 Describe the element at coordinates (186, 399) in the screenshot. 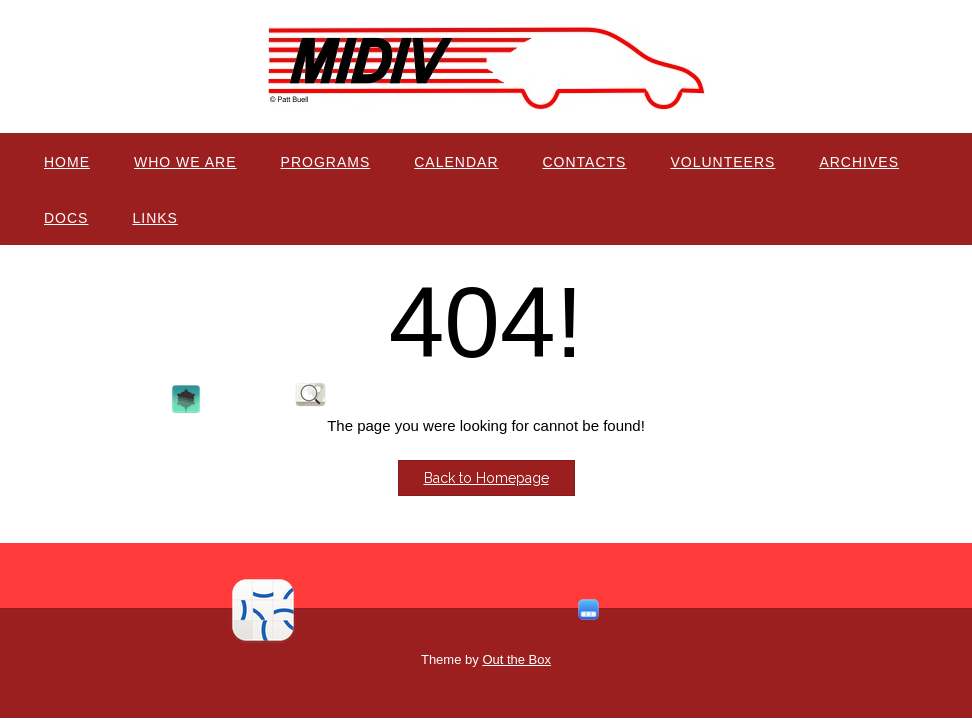

I see `launch gnome mines game` at that location.